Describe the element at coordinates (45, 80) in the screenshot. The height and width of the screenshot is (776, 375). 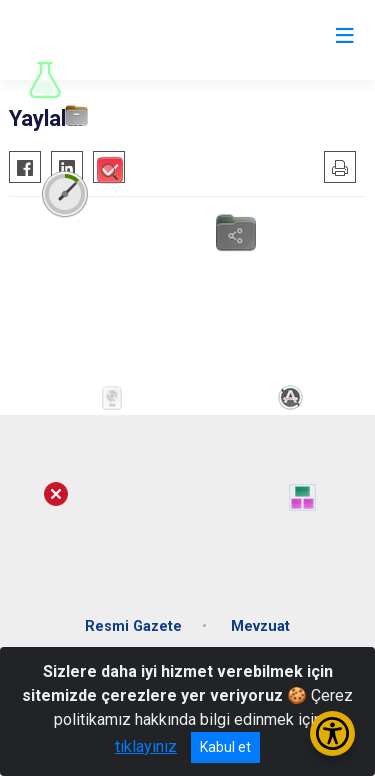
I see `access science or chemistry applications` at that location.